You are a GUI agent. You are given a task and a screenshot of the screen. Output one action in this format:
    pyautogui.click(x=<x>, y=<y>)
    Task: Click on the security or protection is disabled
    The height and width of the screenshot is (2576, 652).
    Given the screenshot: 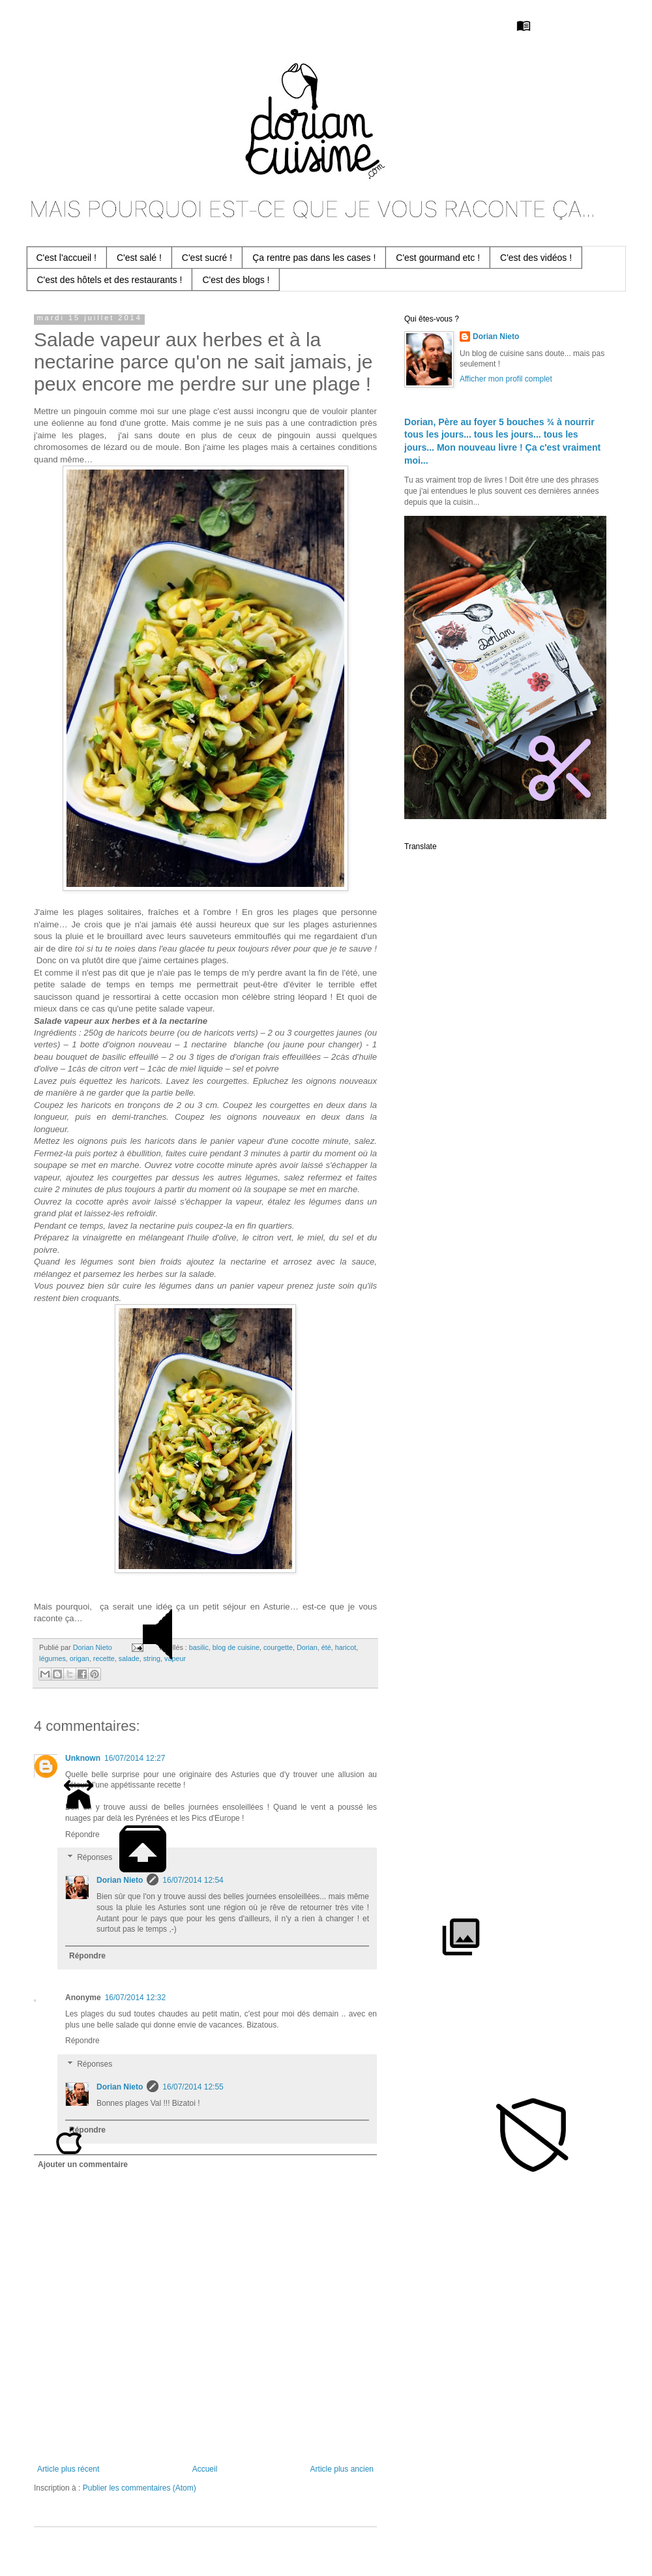 What is the action you would take?
    pyautogui.click(x=533, y=2134)
    